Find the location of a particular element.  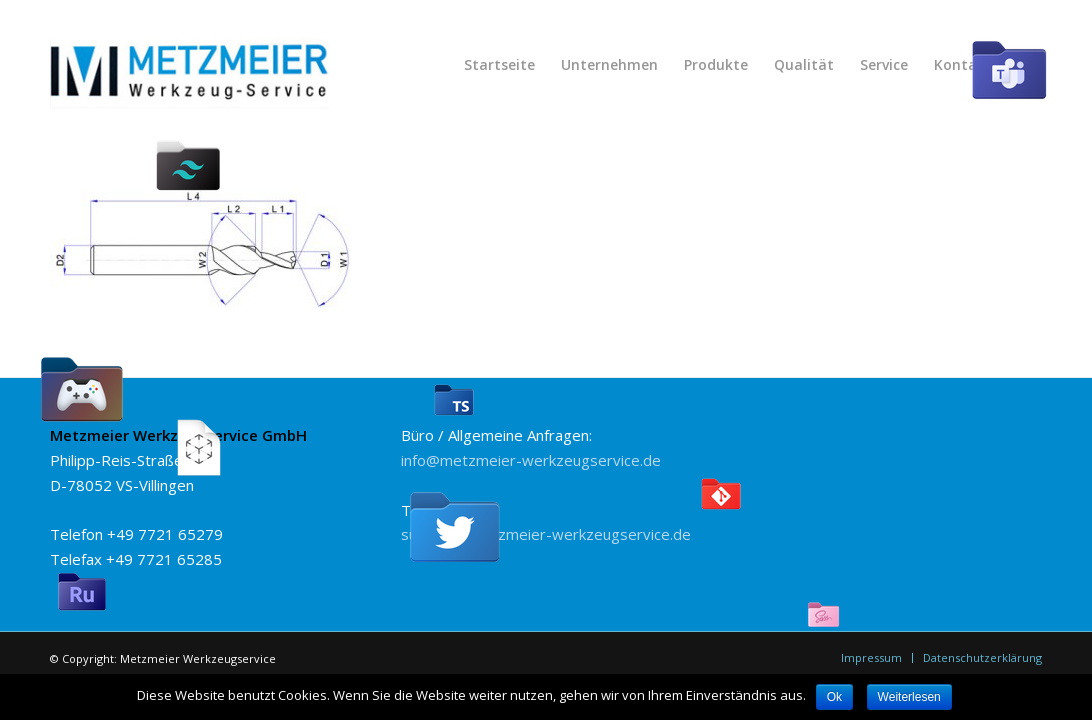

open microsoft teams files folder is located at coordinates (1009, 72).